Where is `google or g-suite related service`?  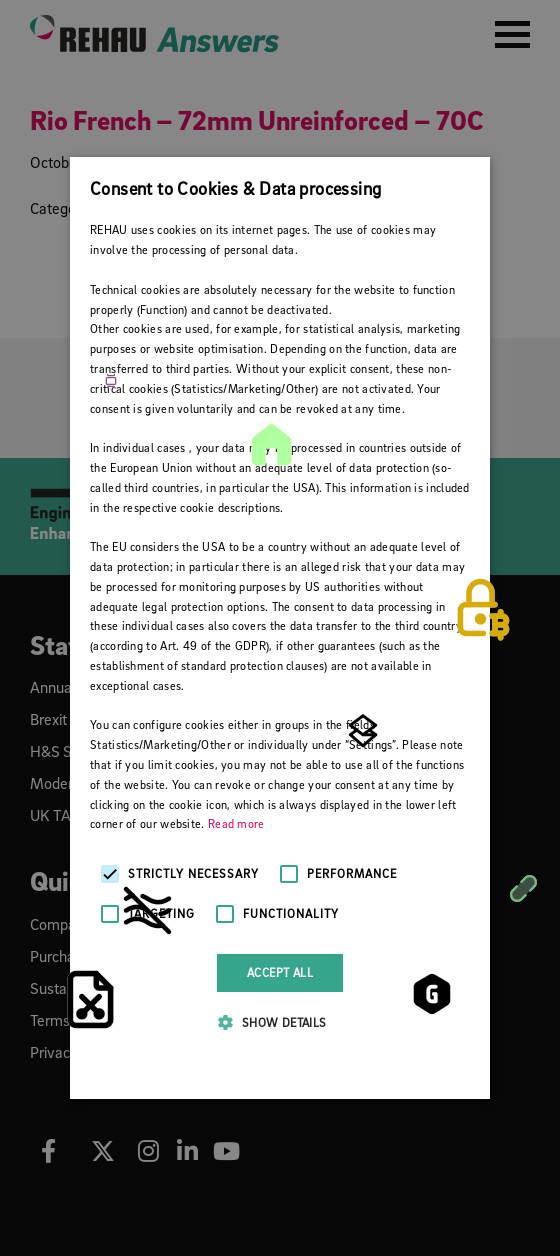
google or g-suite related service is located at coordinates (432, 994).